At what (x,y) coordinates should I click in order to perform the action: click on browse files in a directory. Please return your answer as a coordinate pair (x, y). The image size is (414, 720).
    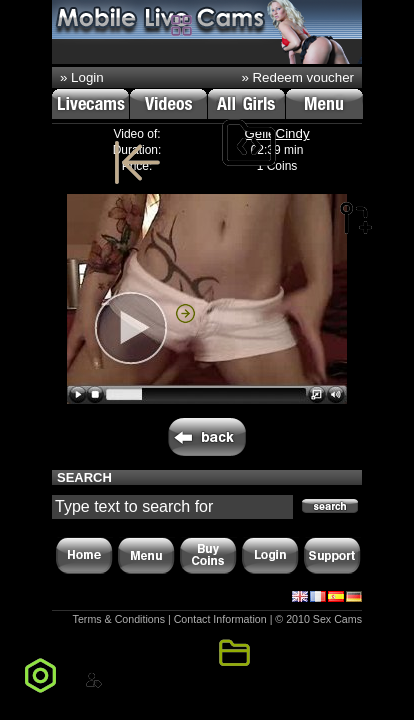
    Looking at the image, I should click on (234, 653).